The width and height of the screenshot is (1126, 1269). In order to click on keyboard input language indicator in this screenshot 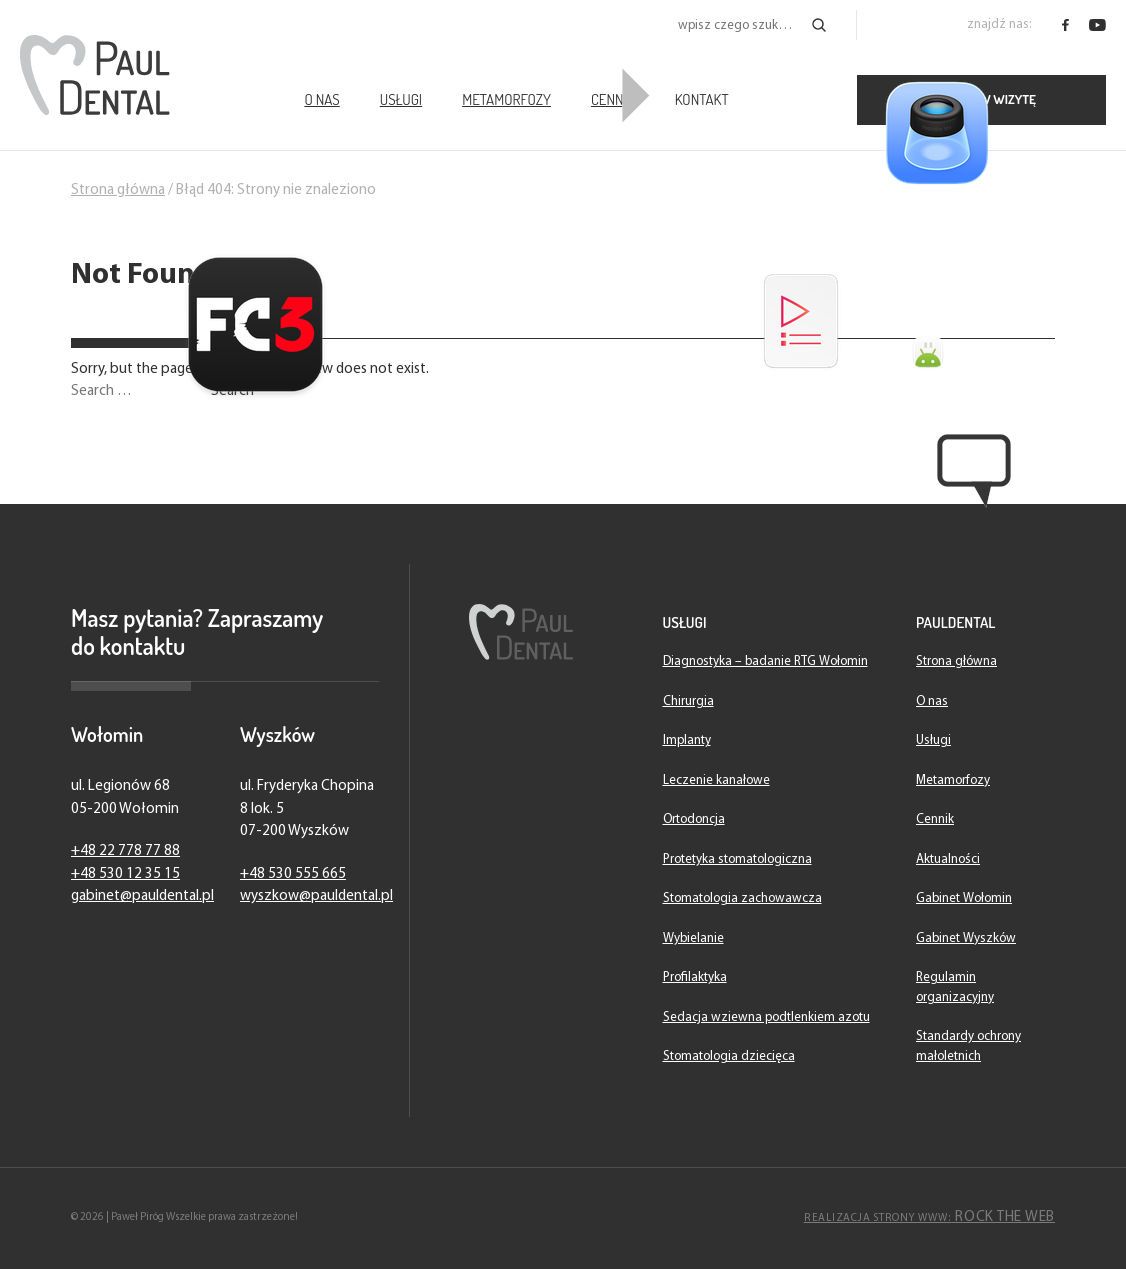, I will do `click(974, 471)`.